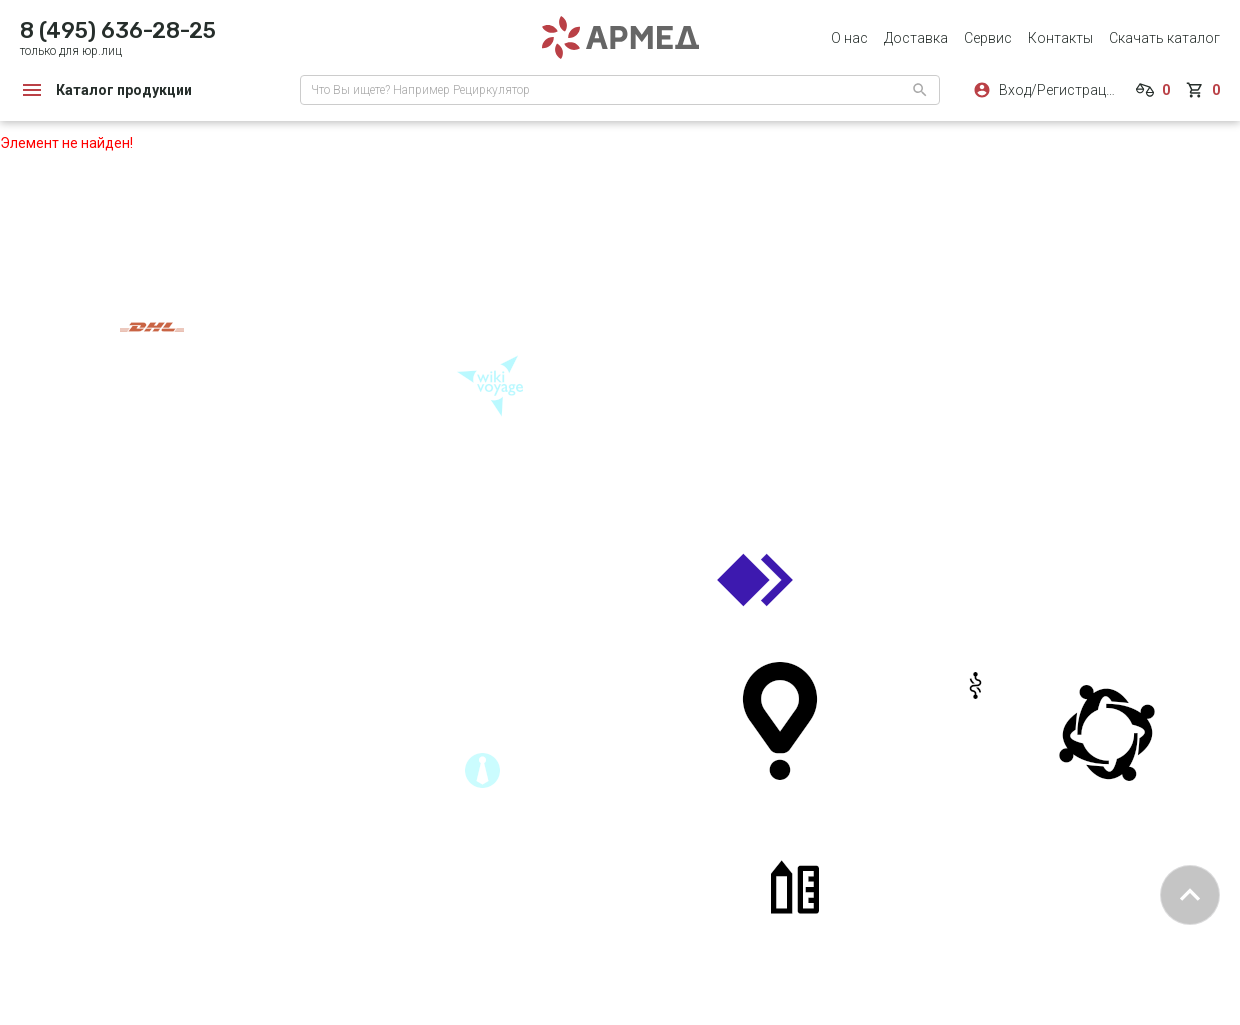  What do you see at coordinates (755, 580) in the screenshot?
I see `open AnyDesk remote desktop application` at bounding box center [755, 580].